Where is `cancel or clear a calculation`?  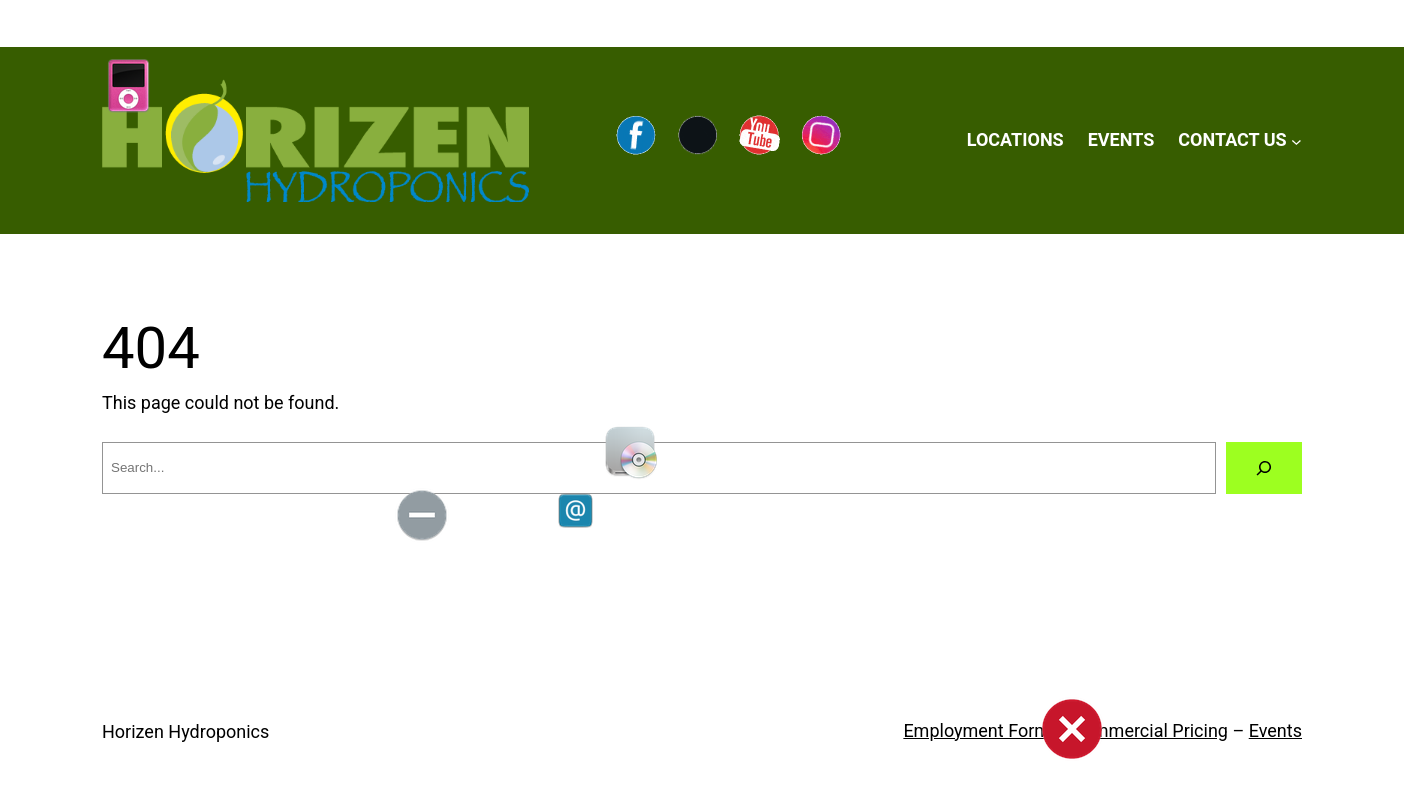
cancel or clear a calculation is located at coordinates (1072, 729).